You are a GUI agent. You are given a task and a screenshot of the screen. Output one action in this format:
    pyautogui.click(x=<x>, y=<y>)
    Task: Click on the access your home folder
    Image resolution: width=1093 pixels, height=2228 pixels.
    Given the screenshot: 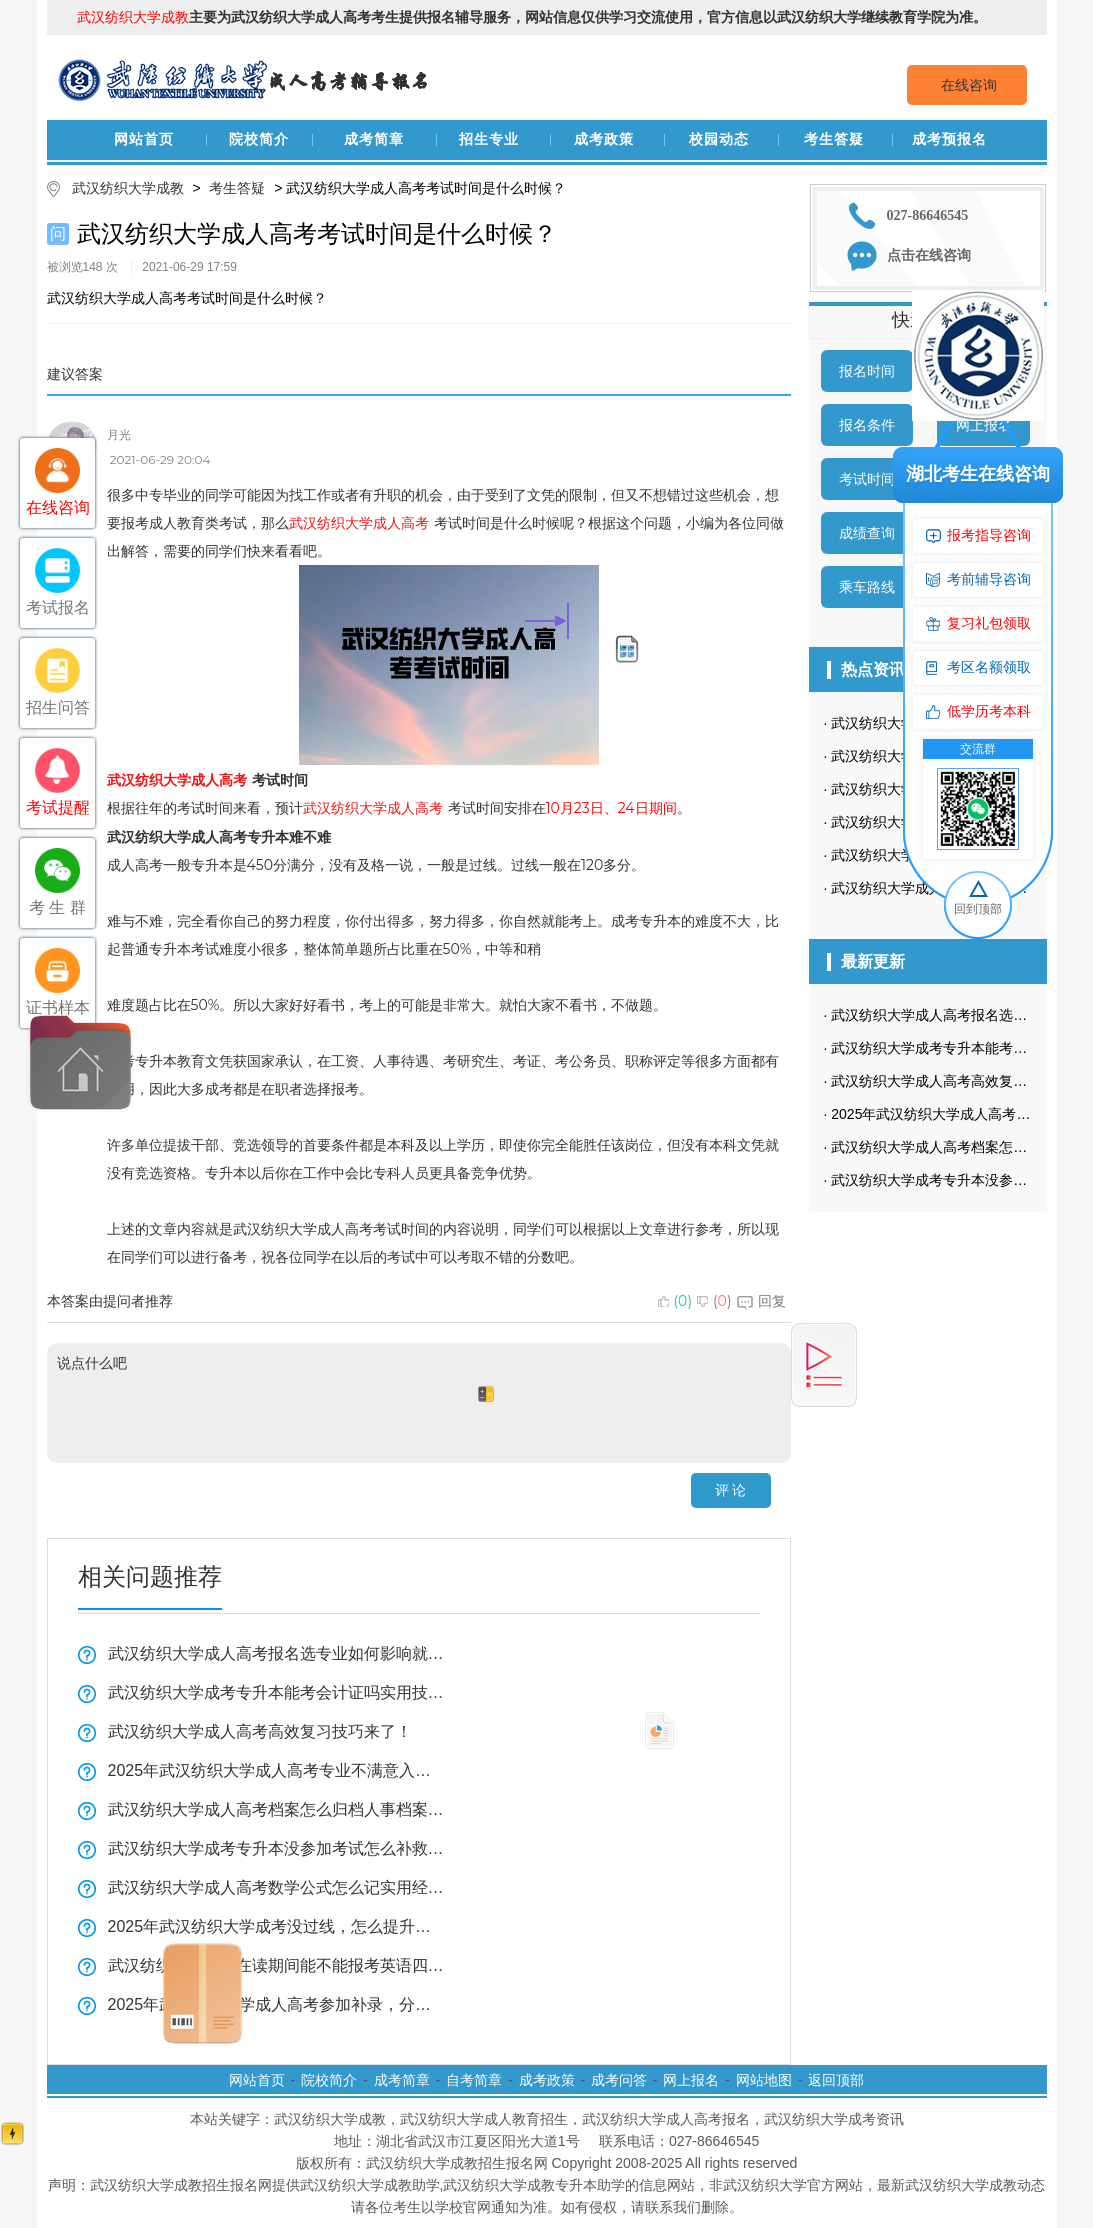 What is the action you would take?
    pyautogui.click(x=80, y=1062)
    